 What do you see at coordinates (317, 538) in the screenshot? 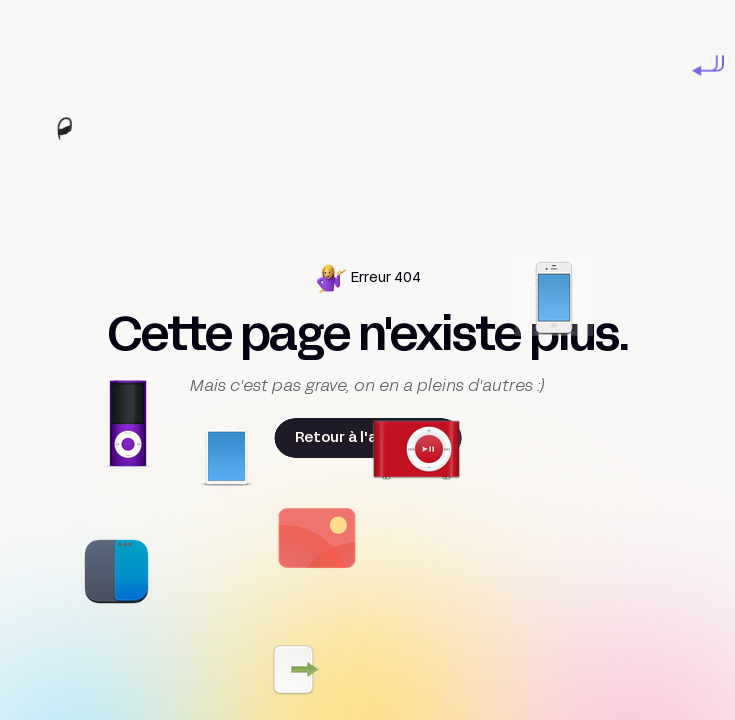
I see `indicates item is linked to photos library` at bounding box center [317, 538].